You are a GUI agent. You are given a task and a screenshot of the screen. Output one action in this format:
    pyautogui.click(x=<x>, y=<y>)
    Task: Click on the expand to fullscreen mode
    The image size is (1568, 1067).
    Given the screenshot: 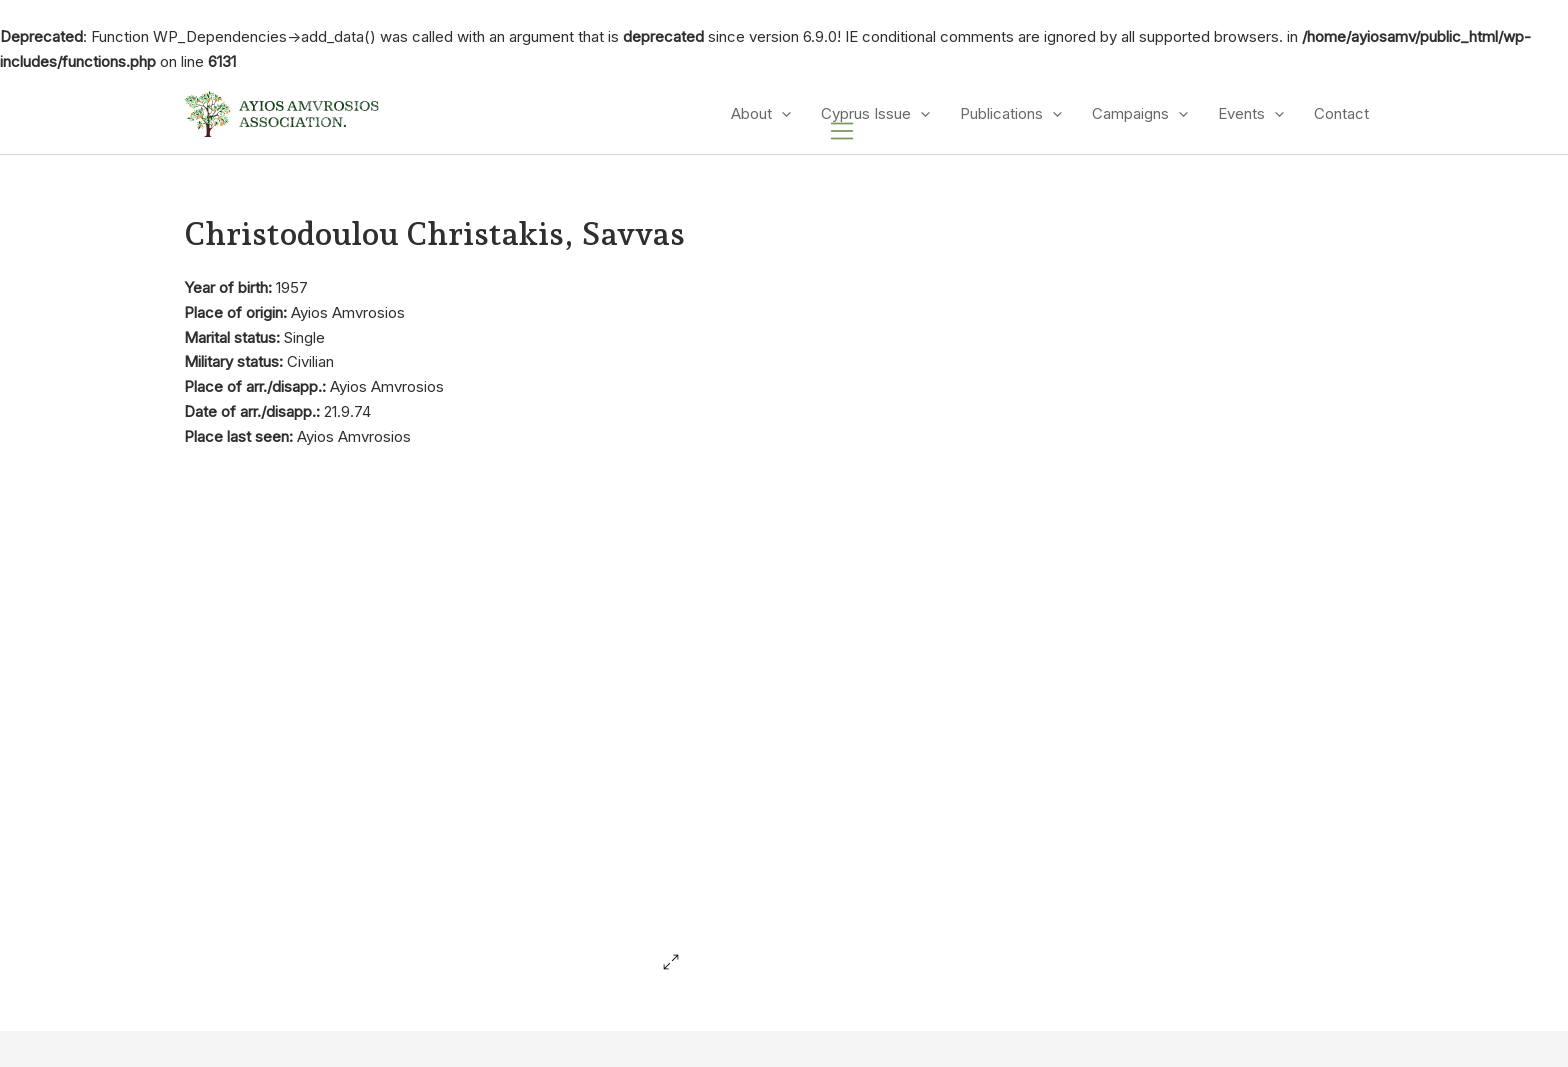 What is the action you would take?
    pyautogui.click(x=671, y=962)
    